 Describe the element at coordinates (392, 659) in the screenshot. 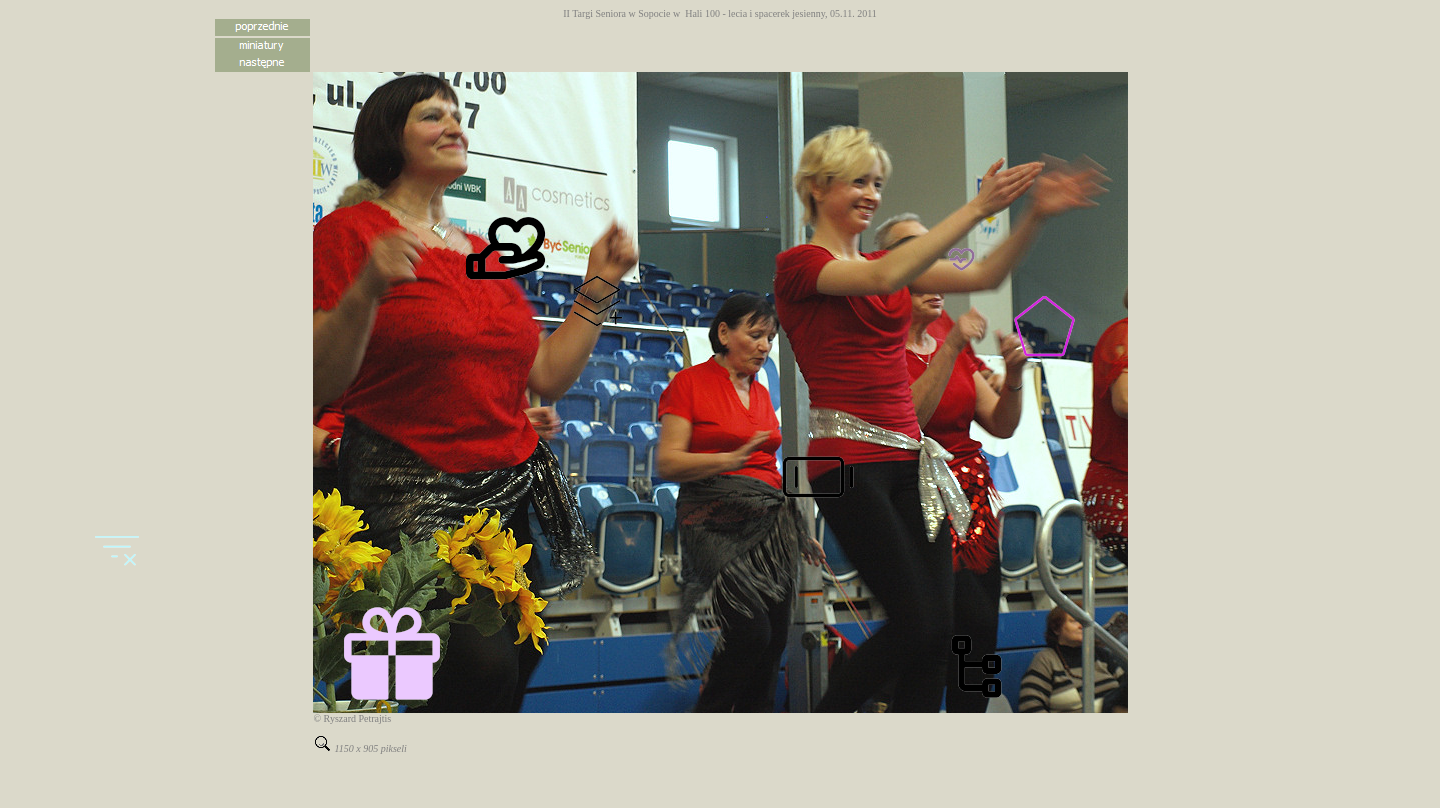

I see `view or redeem a gift` at that location.